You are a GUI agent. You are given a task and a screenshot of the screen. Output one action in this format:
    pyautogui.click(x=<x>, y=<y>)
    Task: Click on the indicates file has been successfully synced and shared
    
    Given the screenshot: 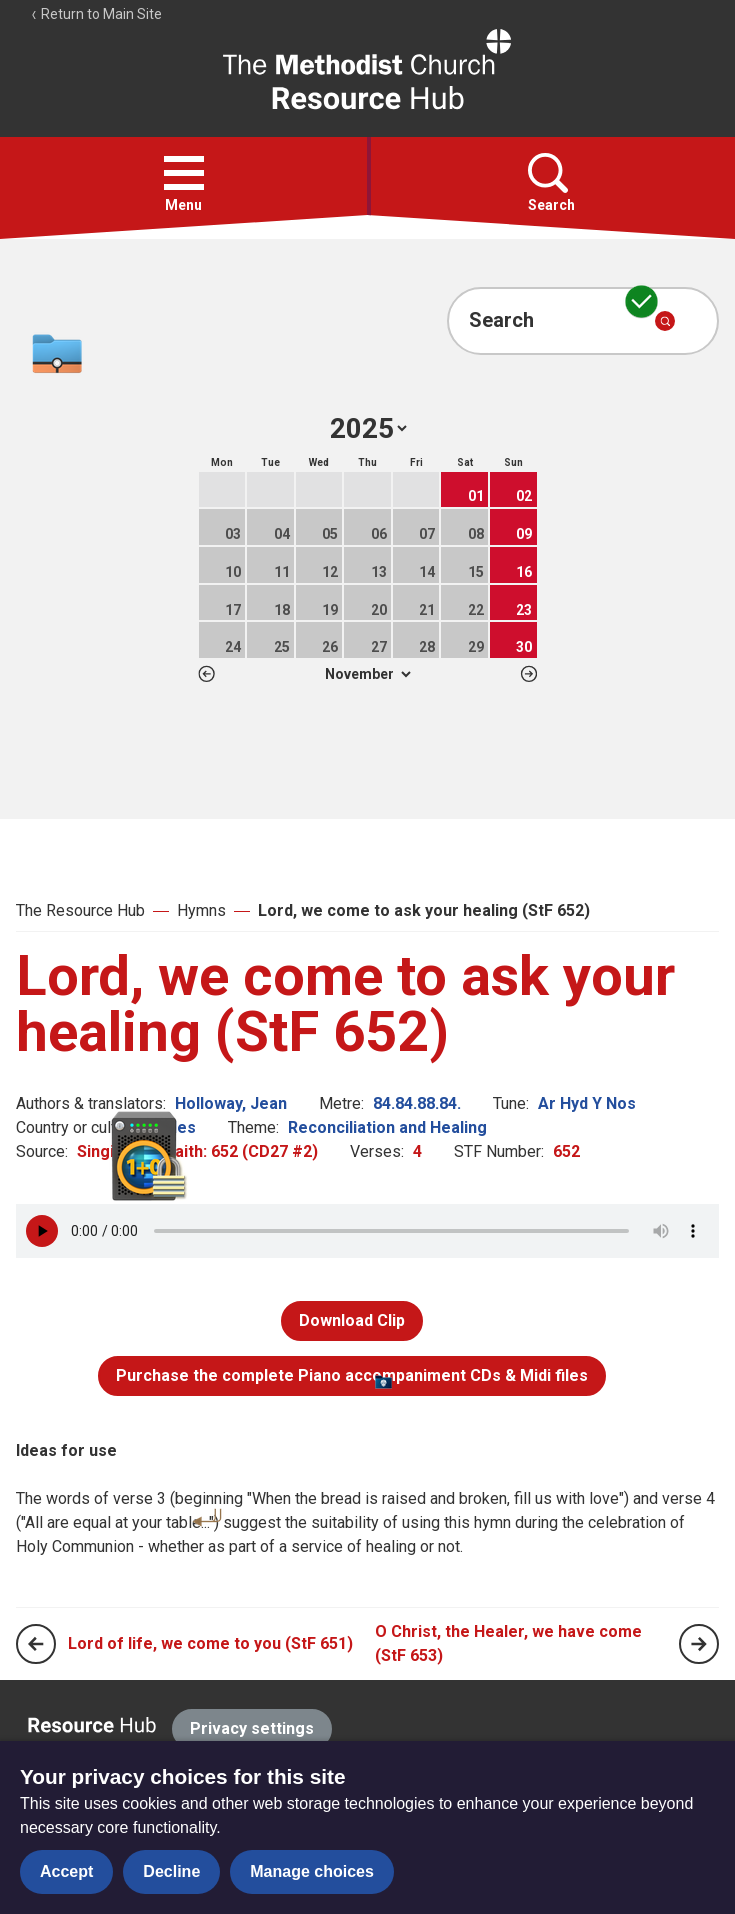 What is the action you would take?
    pyautogui.click(x=641, y=301)
    